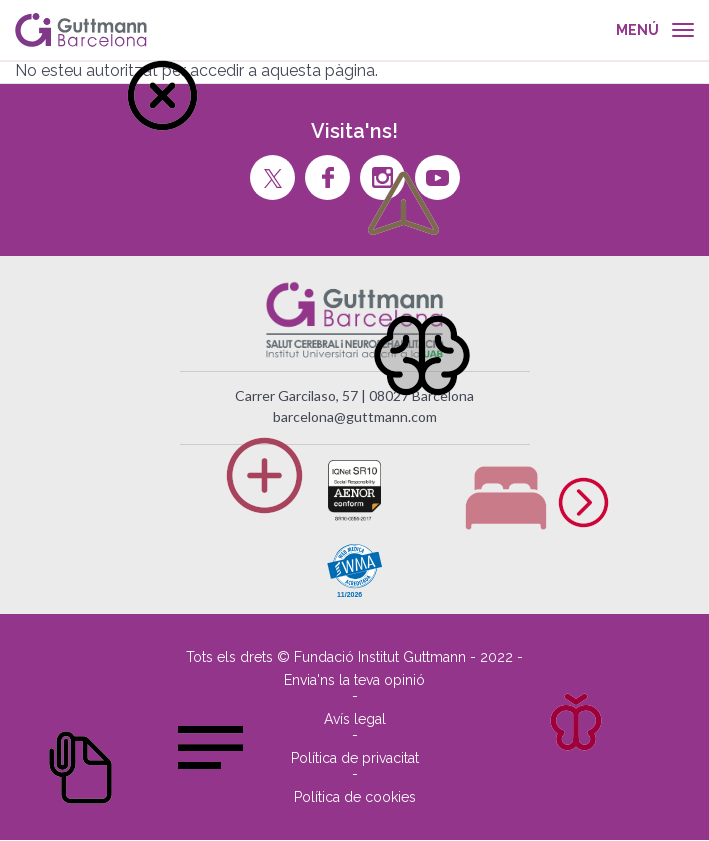  What do you see at coordinates (403, 204) in the screenshot?
I see `send a message or email` at bounding box center [403, 204].